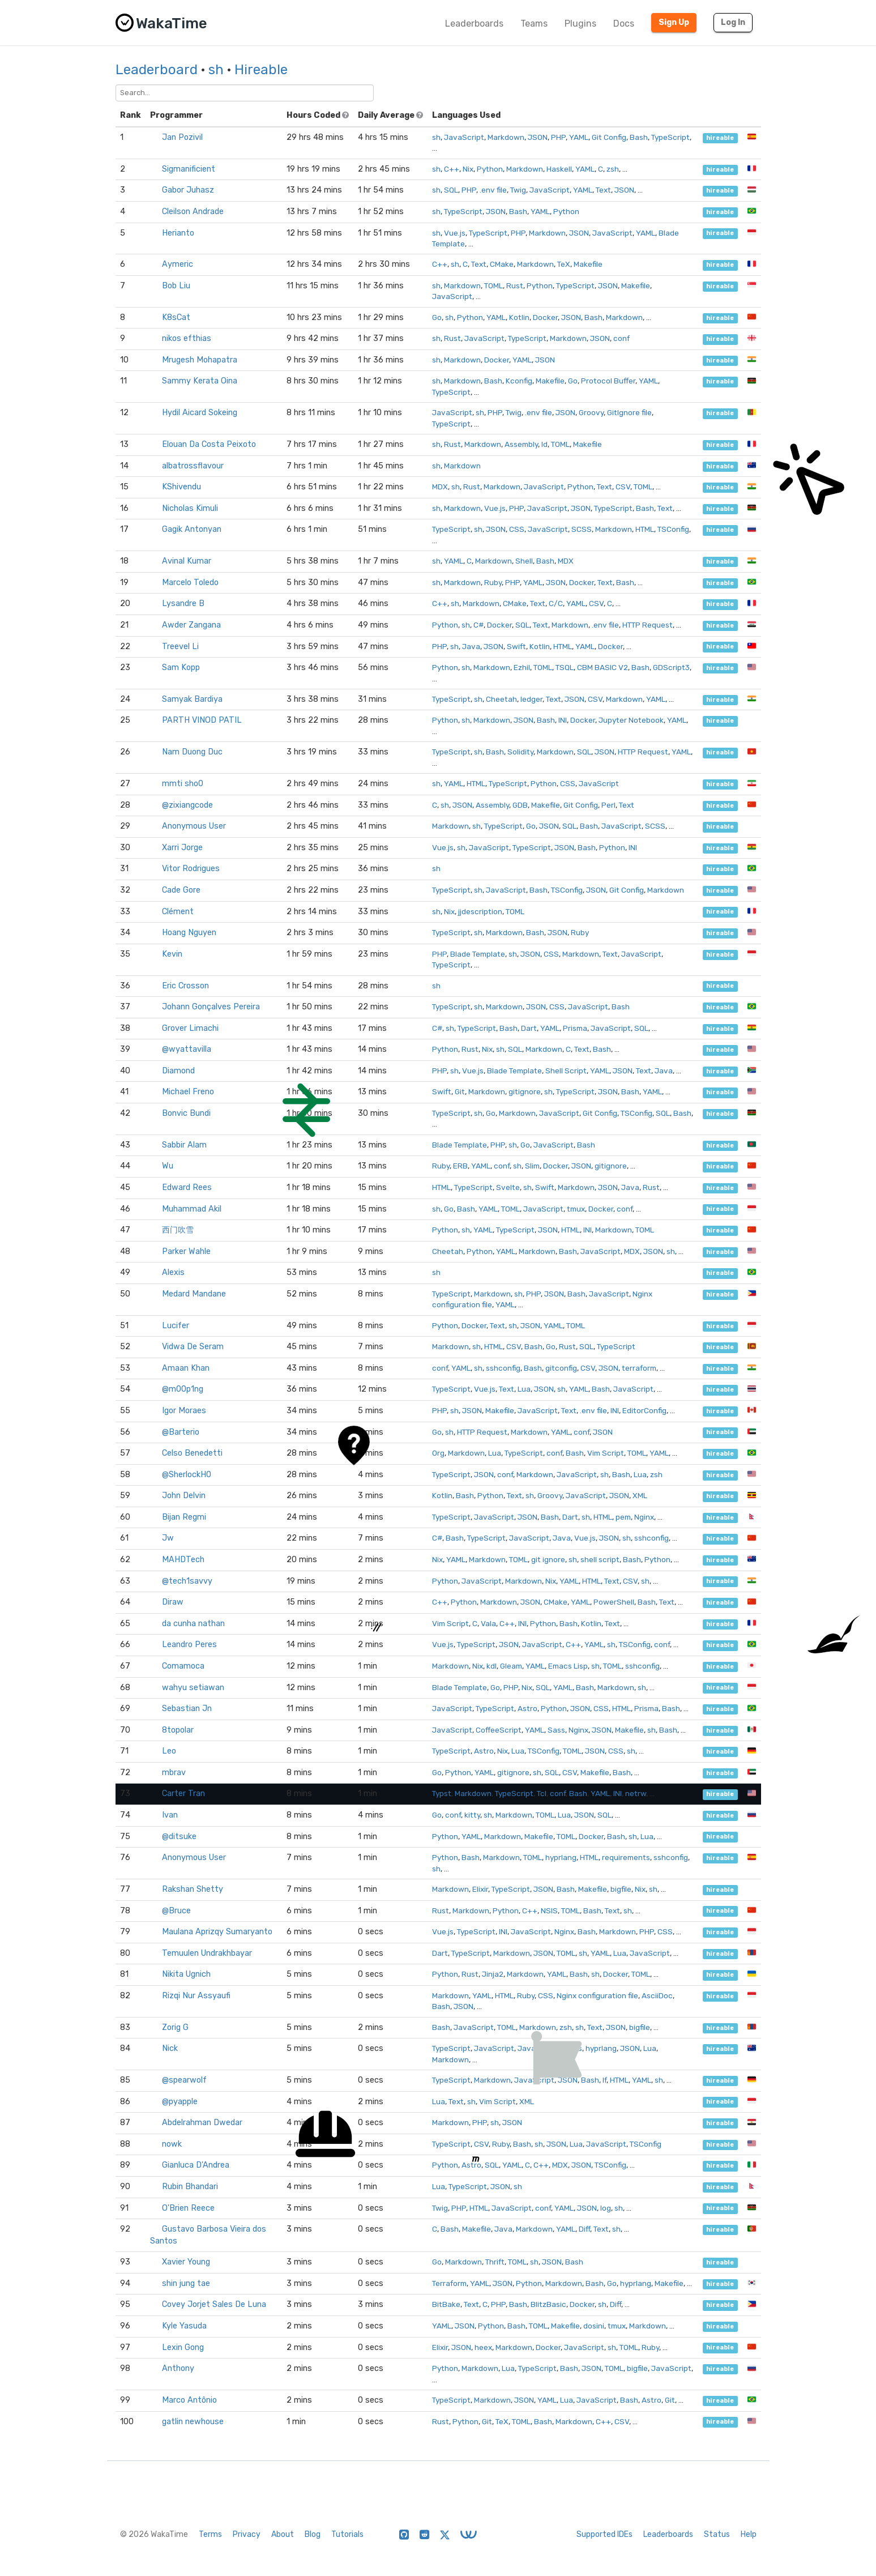 The width and height of the screenshot is (876, 2576). I want to click on view construction or work zone information, so click(325, 2134).